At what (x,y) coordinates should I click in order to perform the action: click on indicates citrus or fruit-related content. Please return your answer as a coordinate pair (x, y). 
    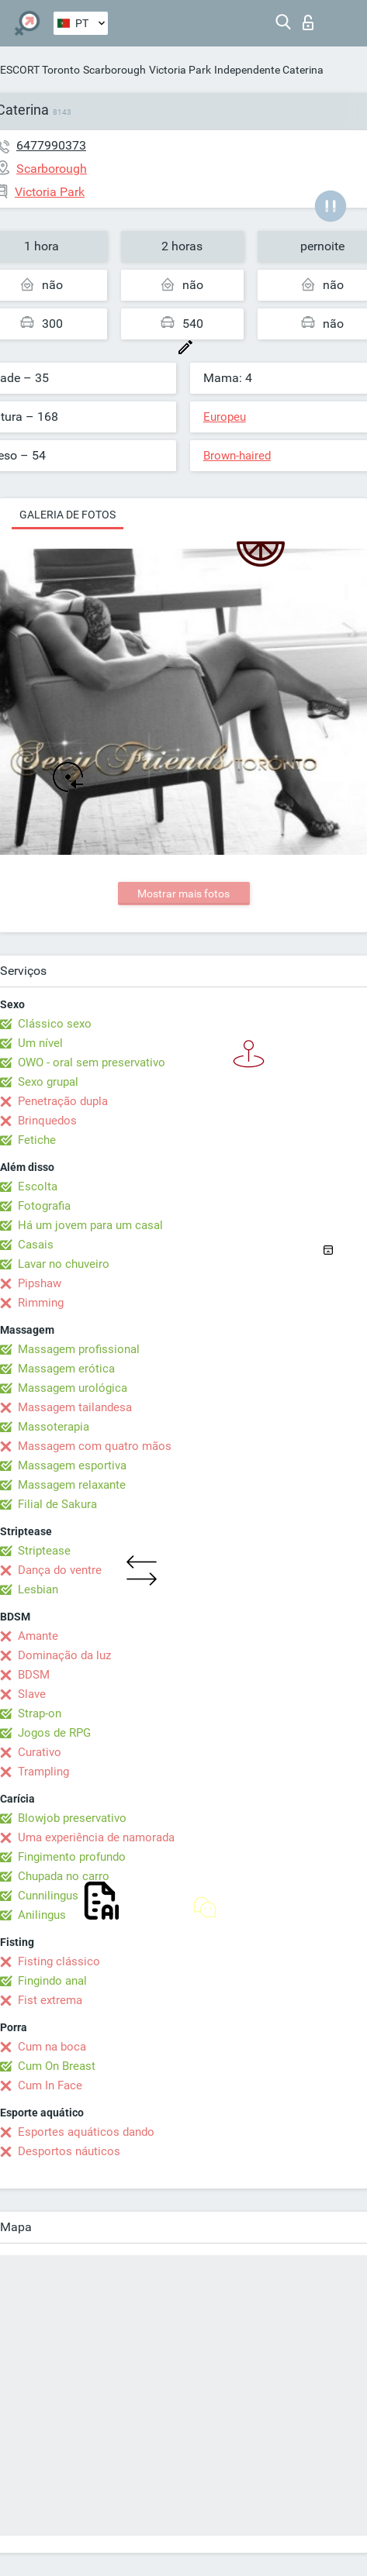
    Looking at the image, I should click on (261, 550).